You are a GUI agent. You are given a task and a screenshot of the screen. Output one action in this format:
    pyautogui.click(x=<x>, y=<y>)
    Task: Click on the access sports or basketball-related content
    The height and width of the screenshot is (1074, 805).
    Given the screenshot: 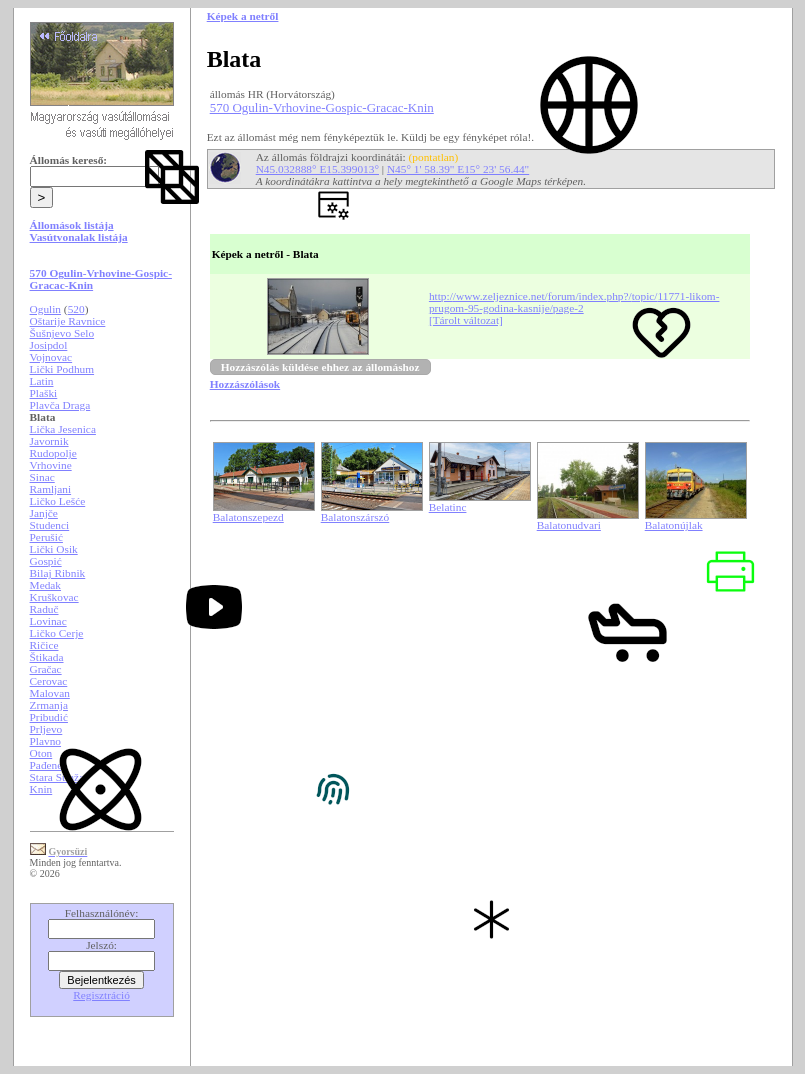 What is the action you would take?
    pyautogui.click(x=589, y=105)
    